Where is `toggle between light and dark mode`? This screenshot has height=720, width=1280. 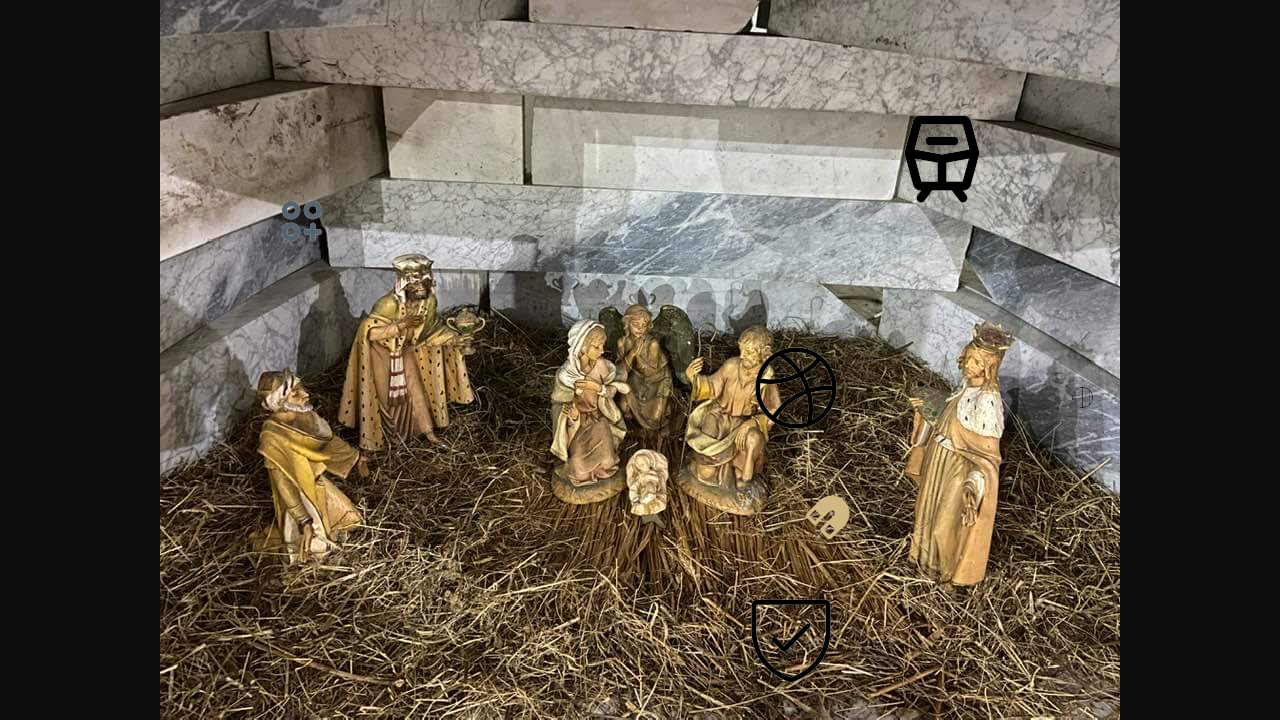
toggle between light and dark mode is located at coordinates (1082, 397).